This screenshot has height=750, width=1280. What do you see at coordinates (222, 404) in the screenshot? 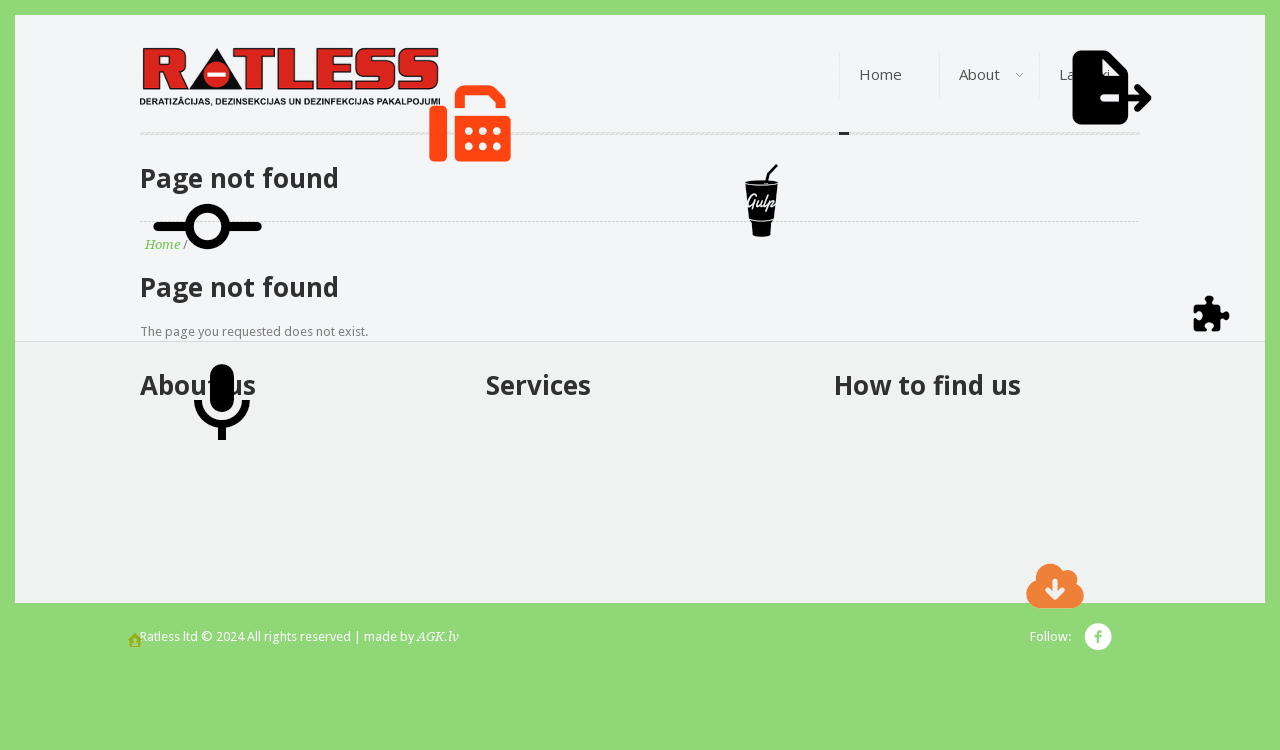
I see `tap to start voice recording` at bounding box center [222, 404].